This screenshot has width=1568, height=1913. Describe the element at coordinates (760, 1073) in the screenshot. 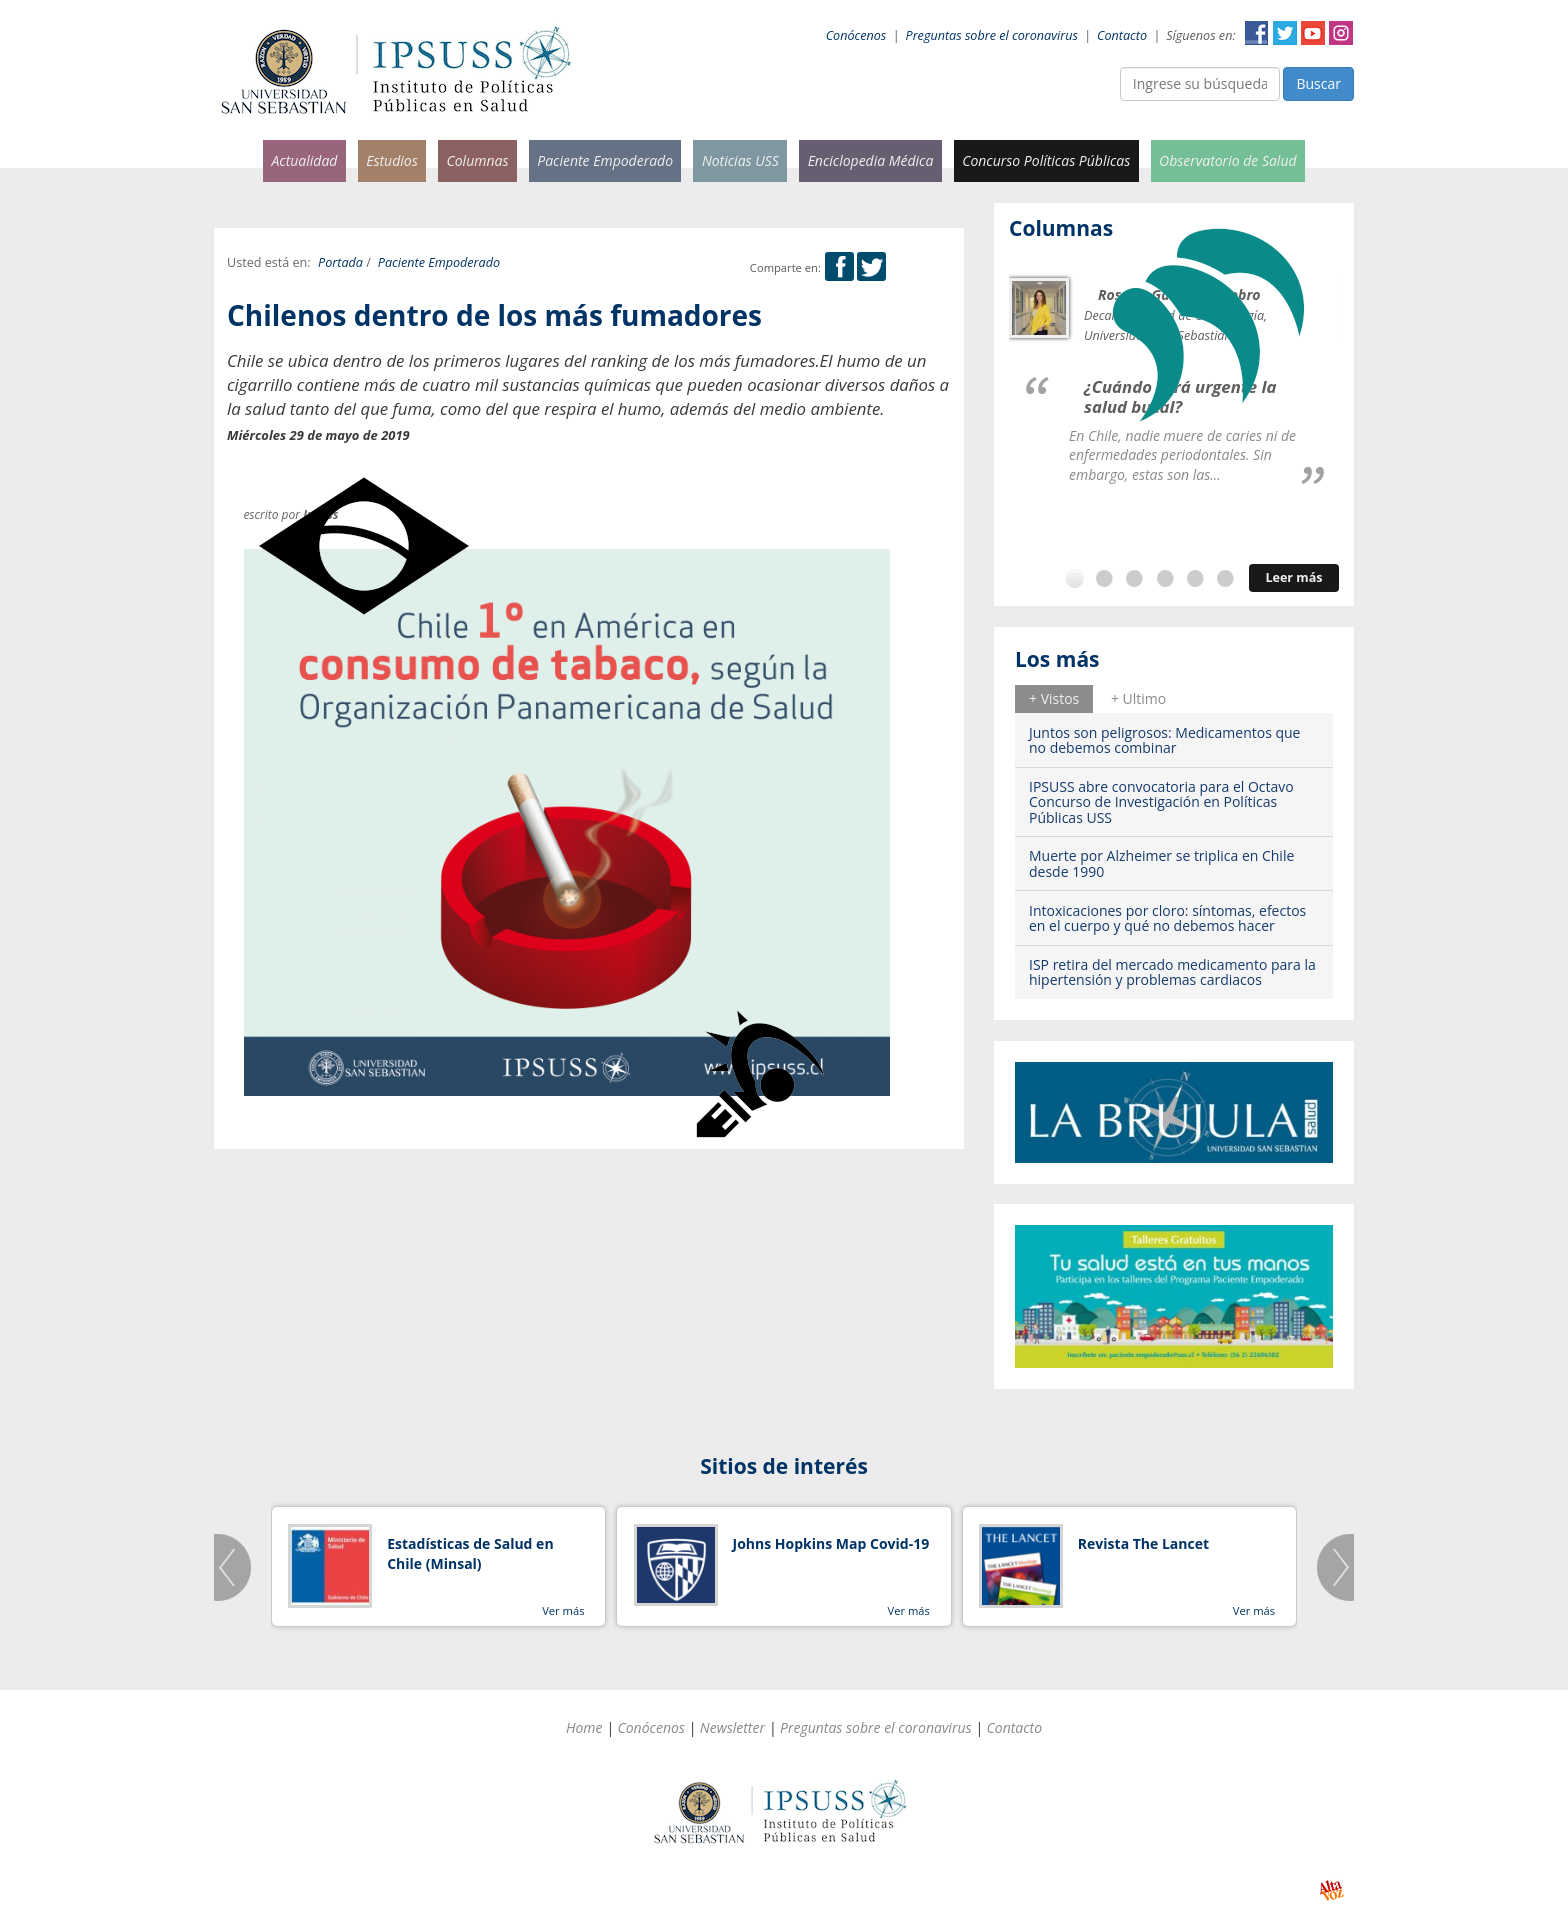

I see `equip a magic staff or wand` at that location.